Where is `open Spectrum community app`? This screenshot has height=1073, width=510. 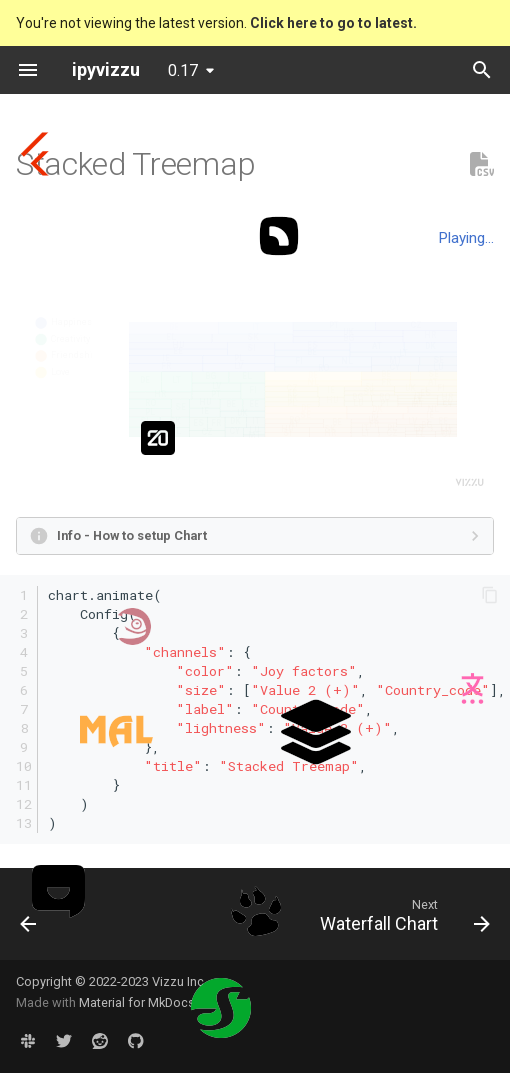 open Spectrum community app is located at coordinates (279, 236).